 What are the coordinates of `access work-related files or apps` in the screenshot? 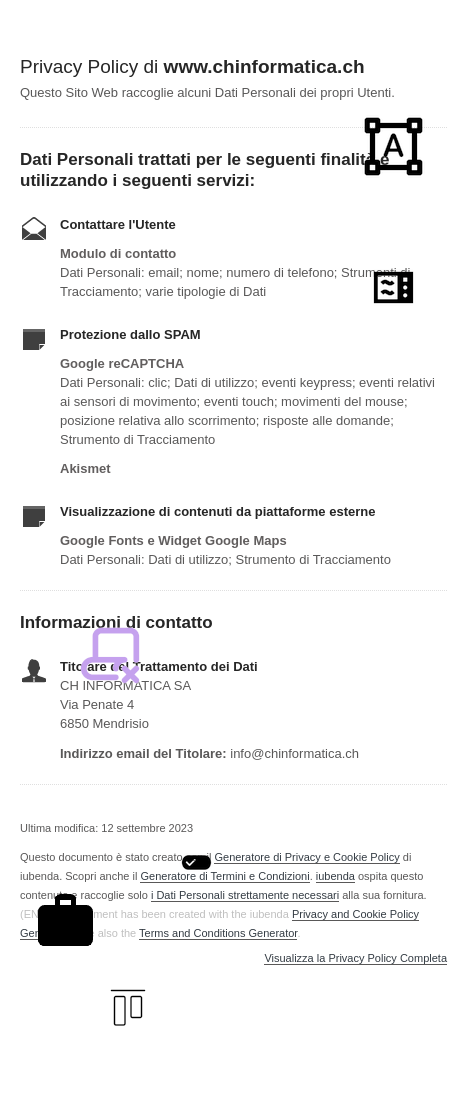 It's located at (65, 921).